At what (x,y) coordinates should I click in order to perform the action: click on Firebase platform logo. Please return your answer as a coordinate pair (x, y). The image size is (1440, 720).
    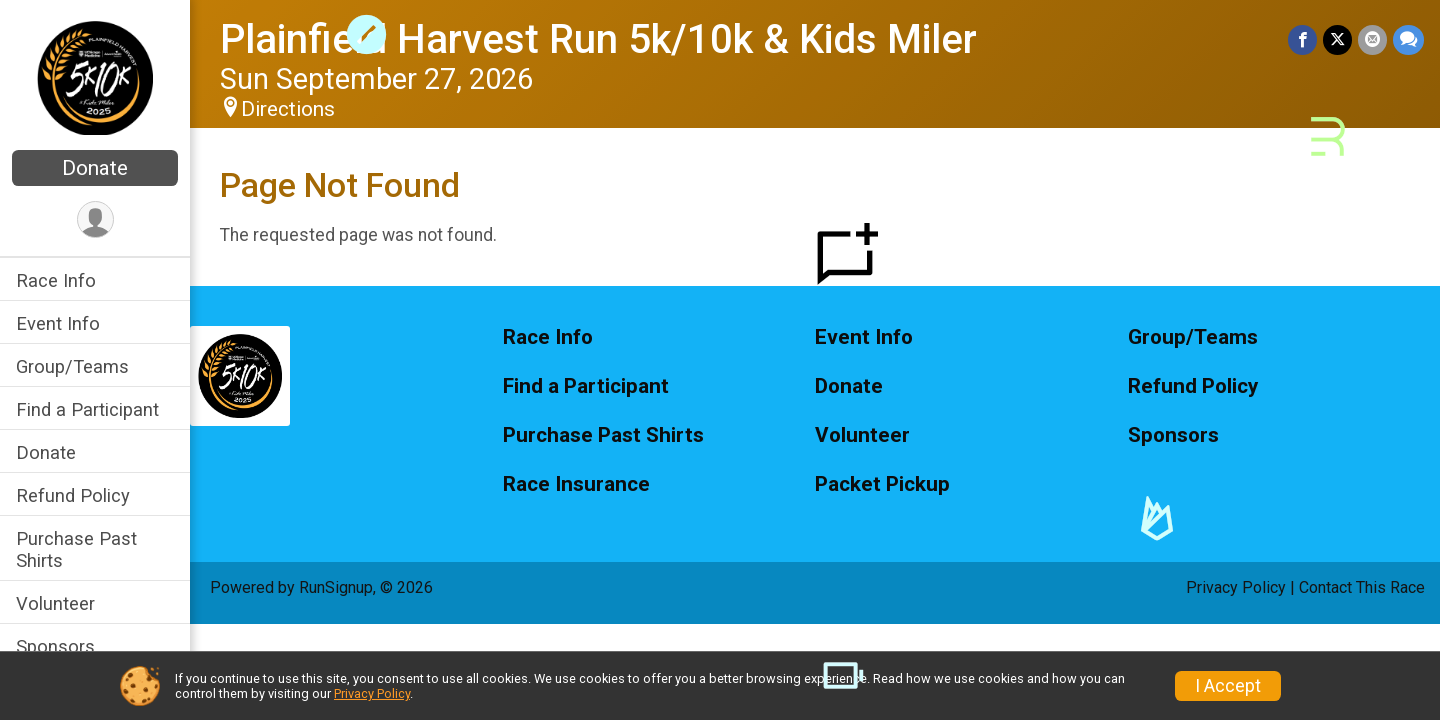
    Looking at the image, I should click on (1157, 518).